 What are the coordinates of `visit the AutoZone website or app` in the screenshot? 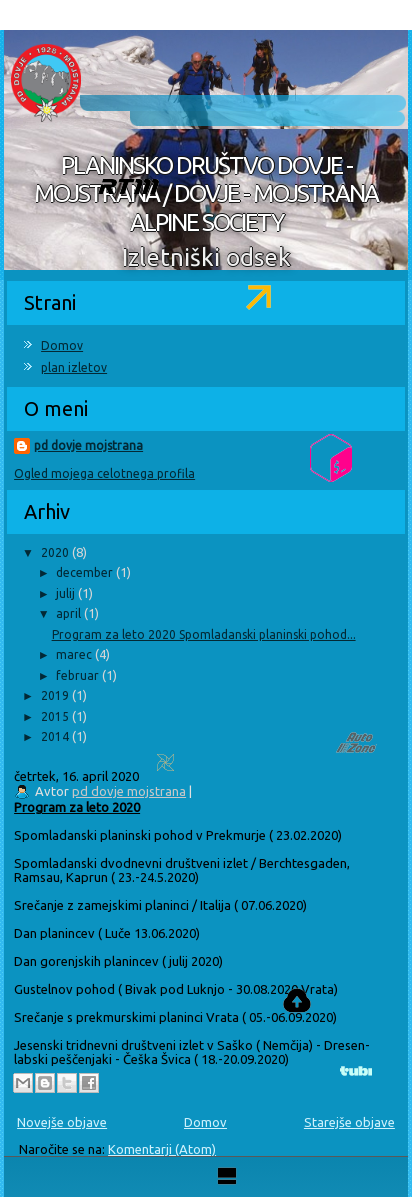 It's located at (356, 742).